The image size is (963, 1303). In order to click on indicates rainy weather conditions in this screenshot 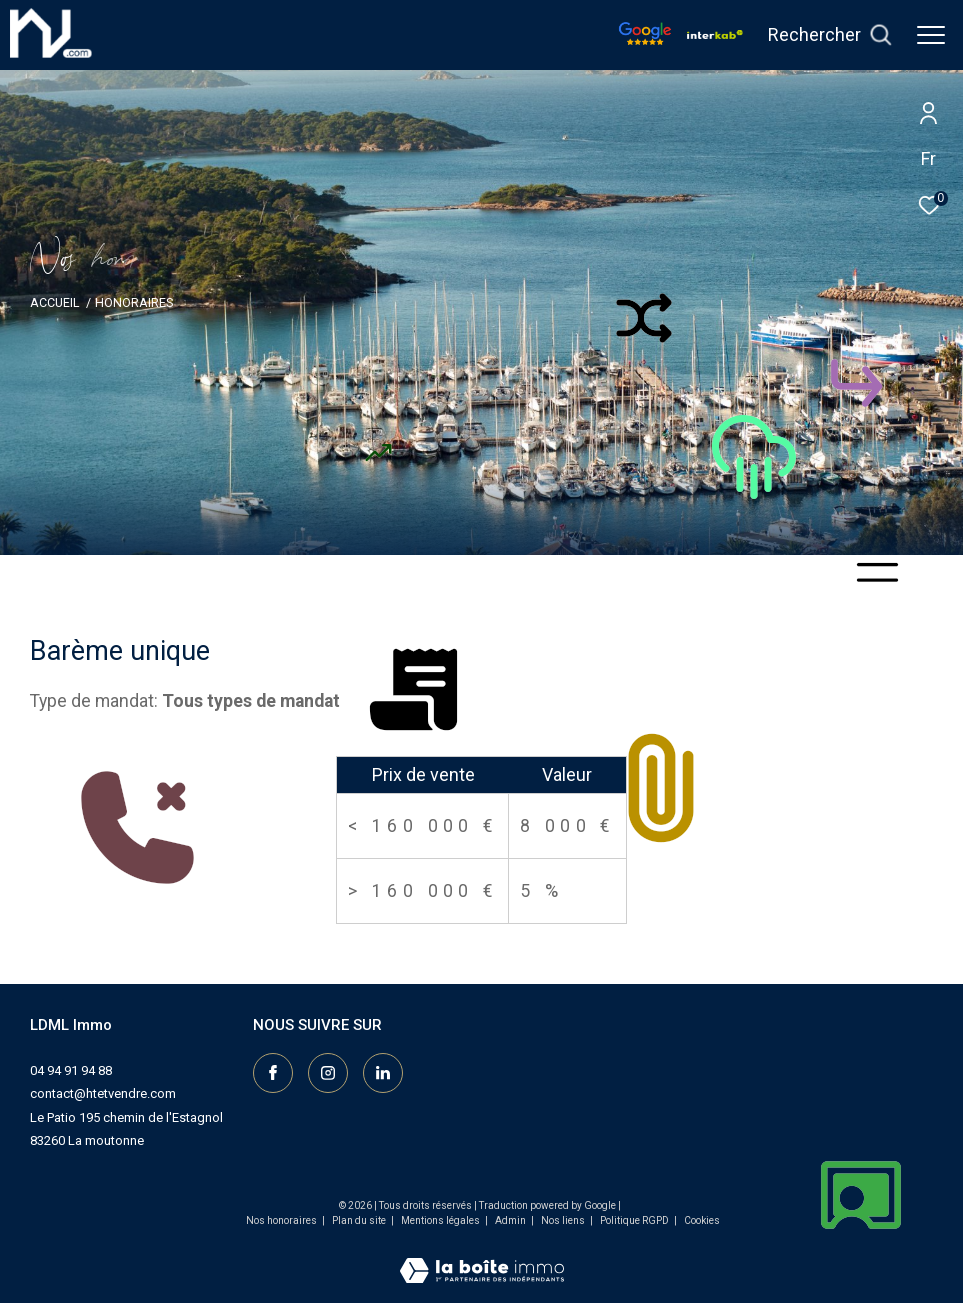, I will do `click(754, 457)`.